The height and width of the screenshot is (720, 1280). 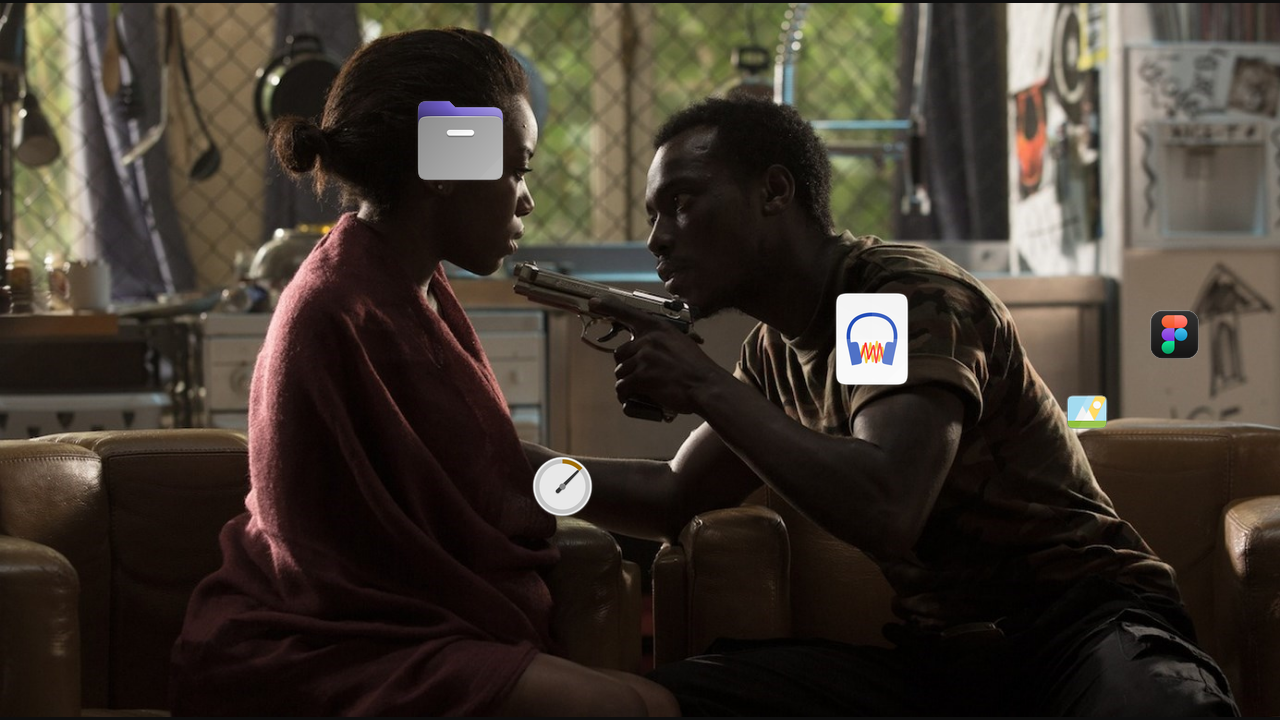 What do you see at coordinates (872, 339) in the screenshot?
I see `audacity audio project file` at bounding box center [872, 339].